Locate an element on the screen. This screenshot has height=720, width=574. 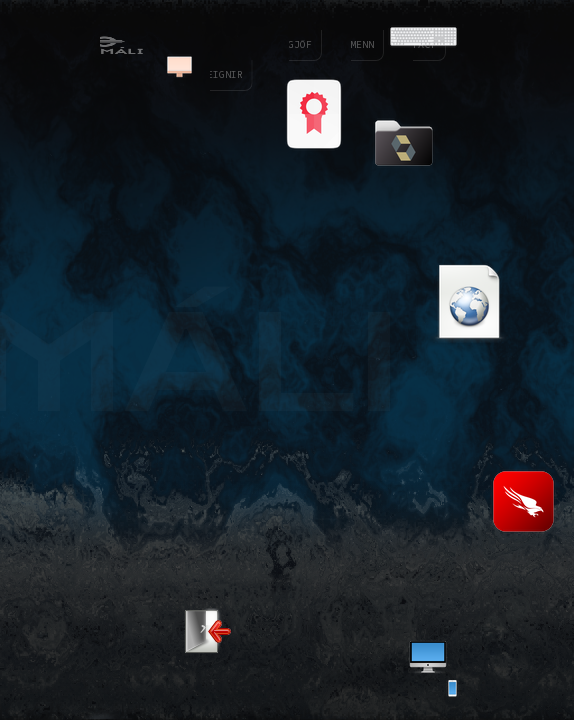
a pkcs7 certificate file or security credential is located at coordinates (314, 114).